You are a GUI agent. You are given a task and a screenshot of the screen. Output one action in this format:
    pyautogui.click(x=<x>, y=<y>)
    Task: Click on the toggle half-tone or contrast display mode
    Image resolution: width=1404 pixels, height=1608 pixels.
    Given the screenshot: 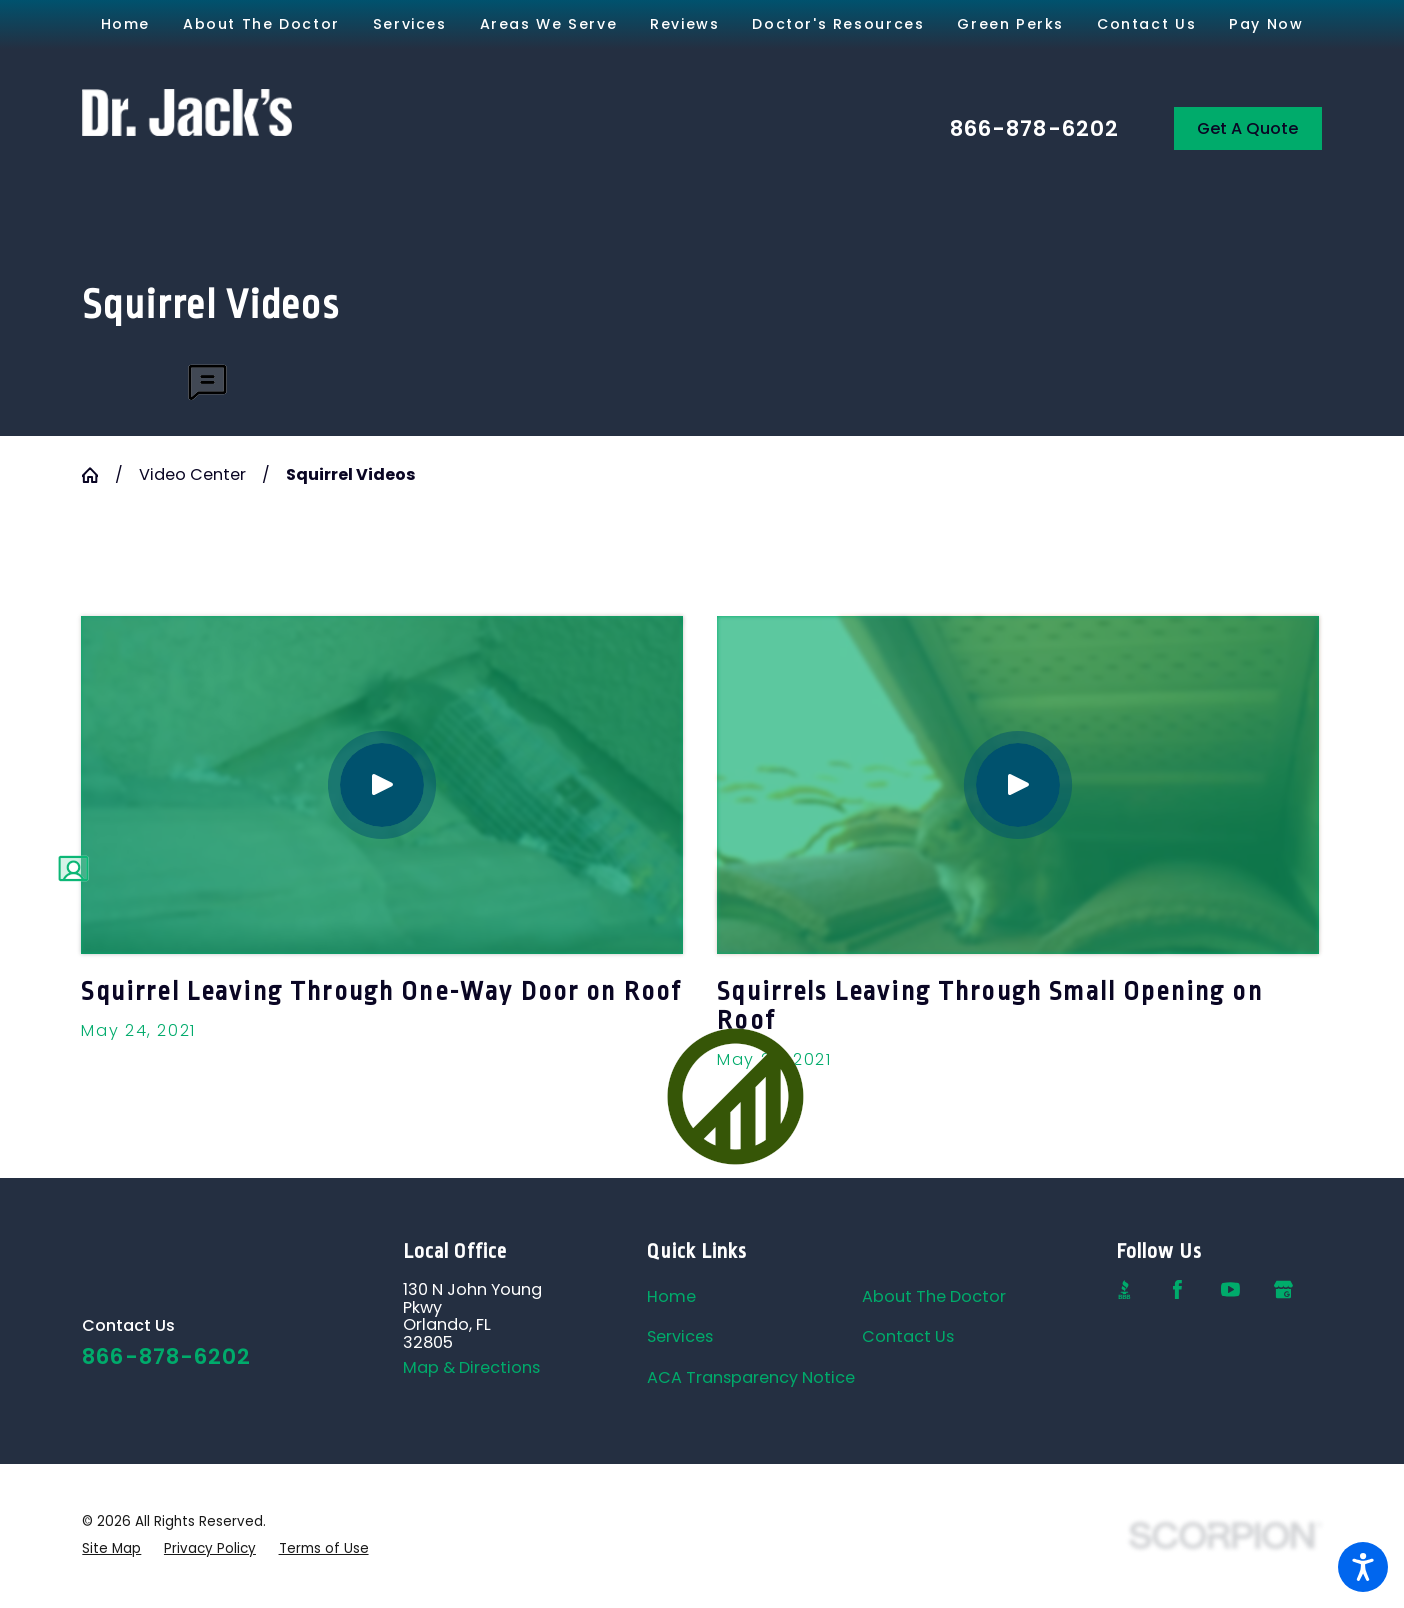 What is the action you would take?
    pyautogui.click(x=735, y=1096)
    